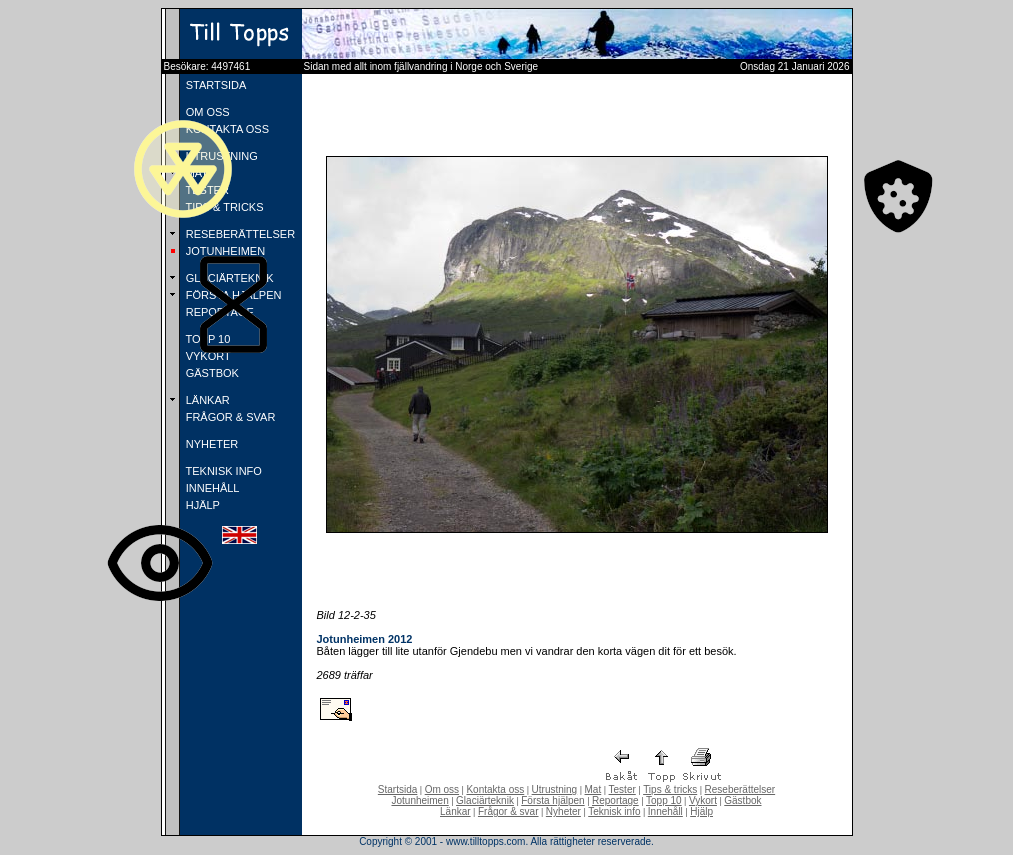  What do you see at coordinates (233, 304) in the screenshot?
I see `indicates loading or processing in progress` at bounding box center [233, 304].